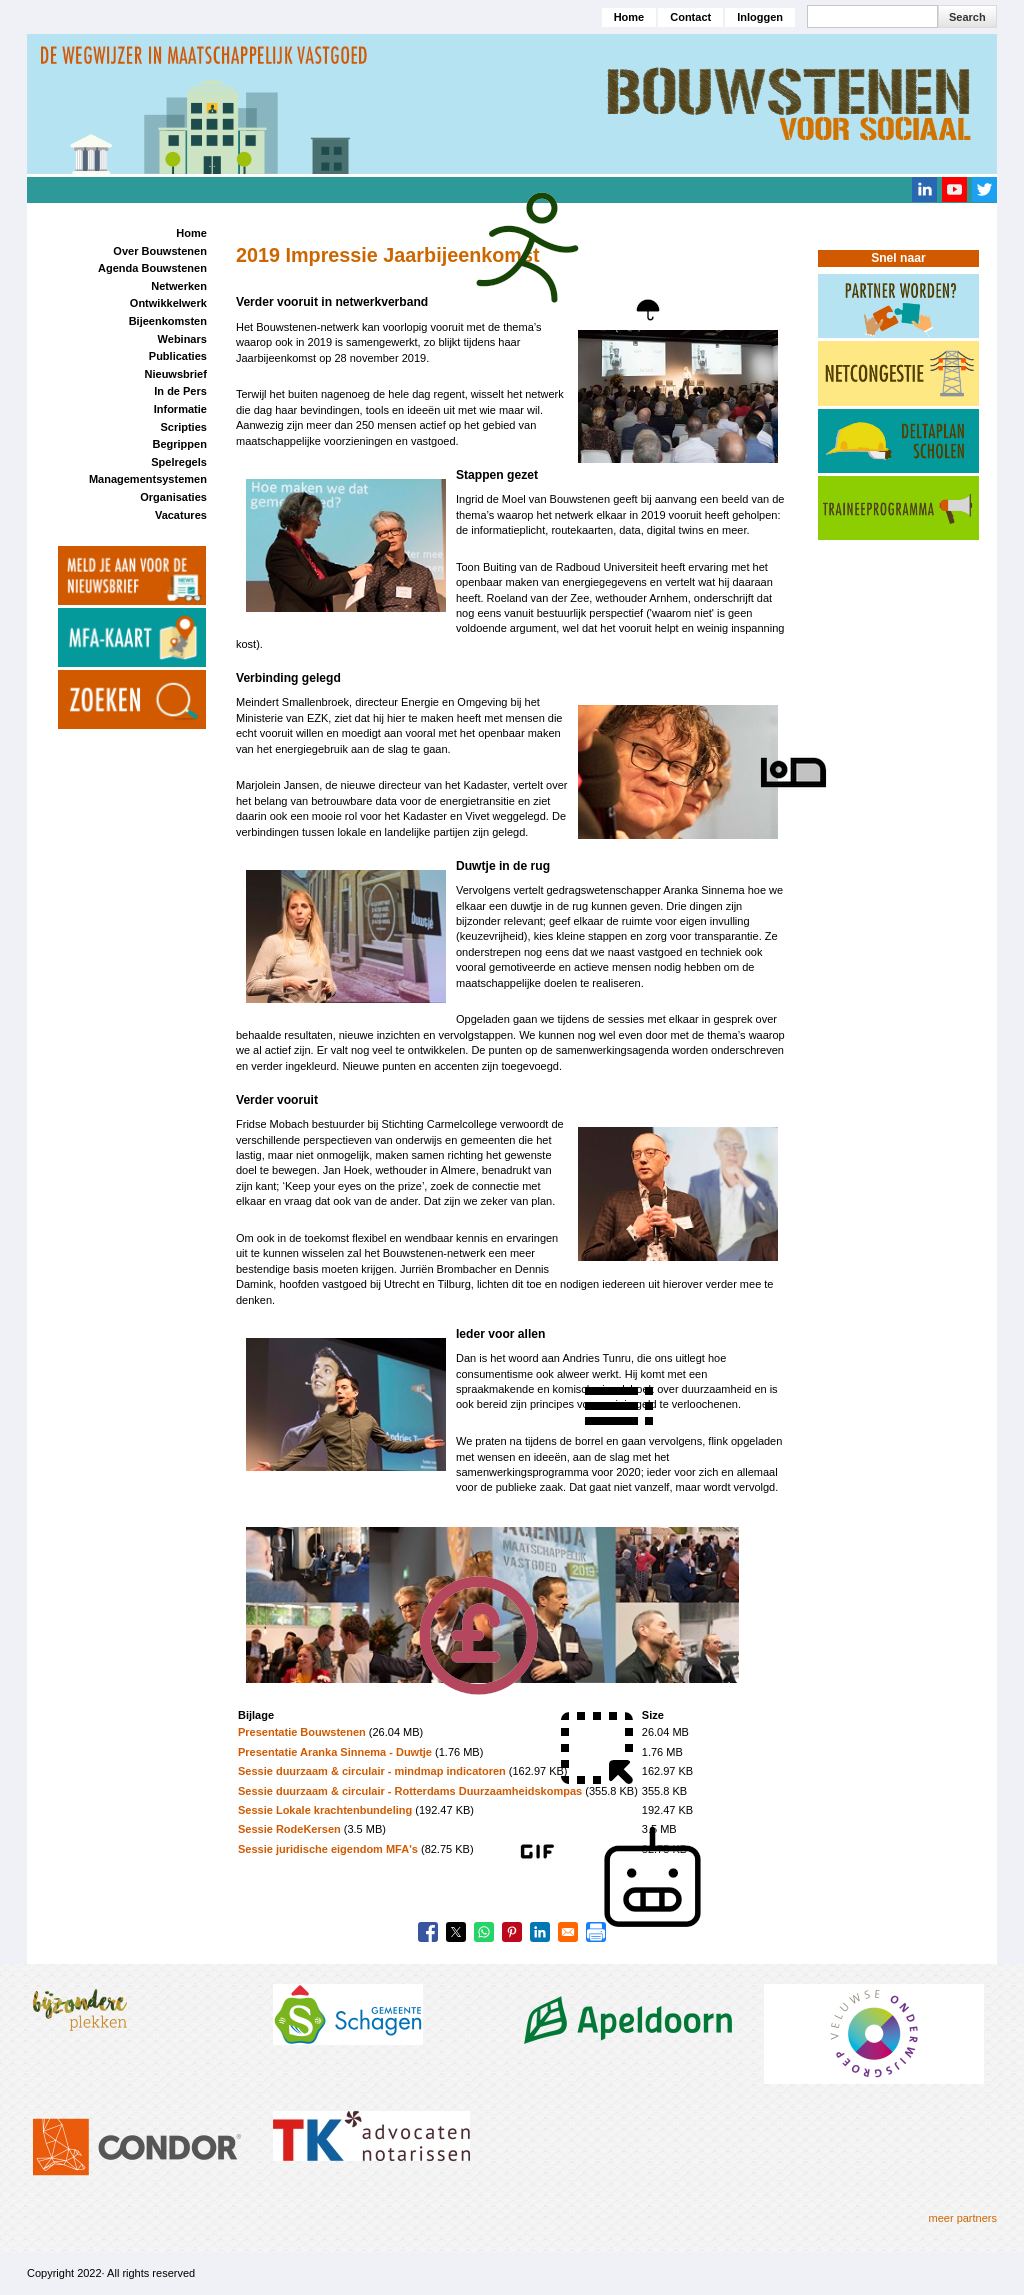 The width and height of the screenshot is (1024, 2295). What do you see at coordinates (478, 1635) in the screenshot?
I see `view balance in british pounds` at bounding box center [478, 1635].